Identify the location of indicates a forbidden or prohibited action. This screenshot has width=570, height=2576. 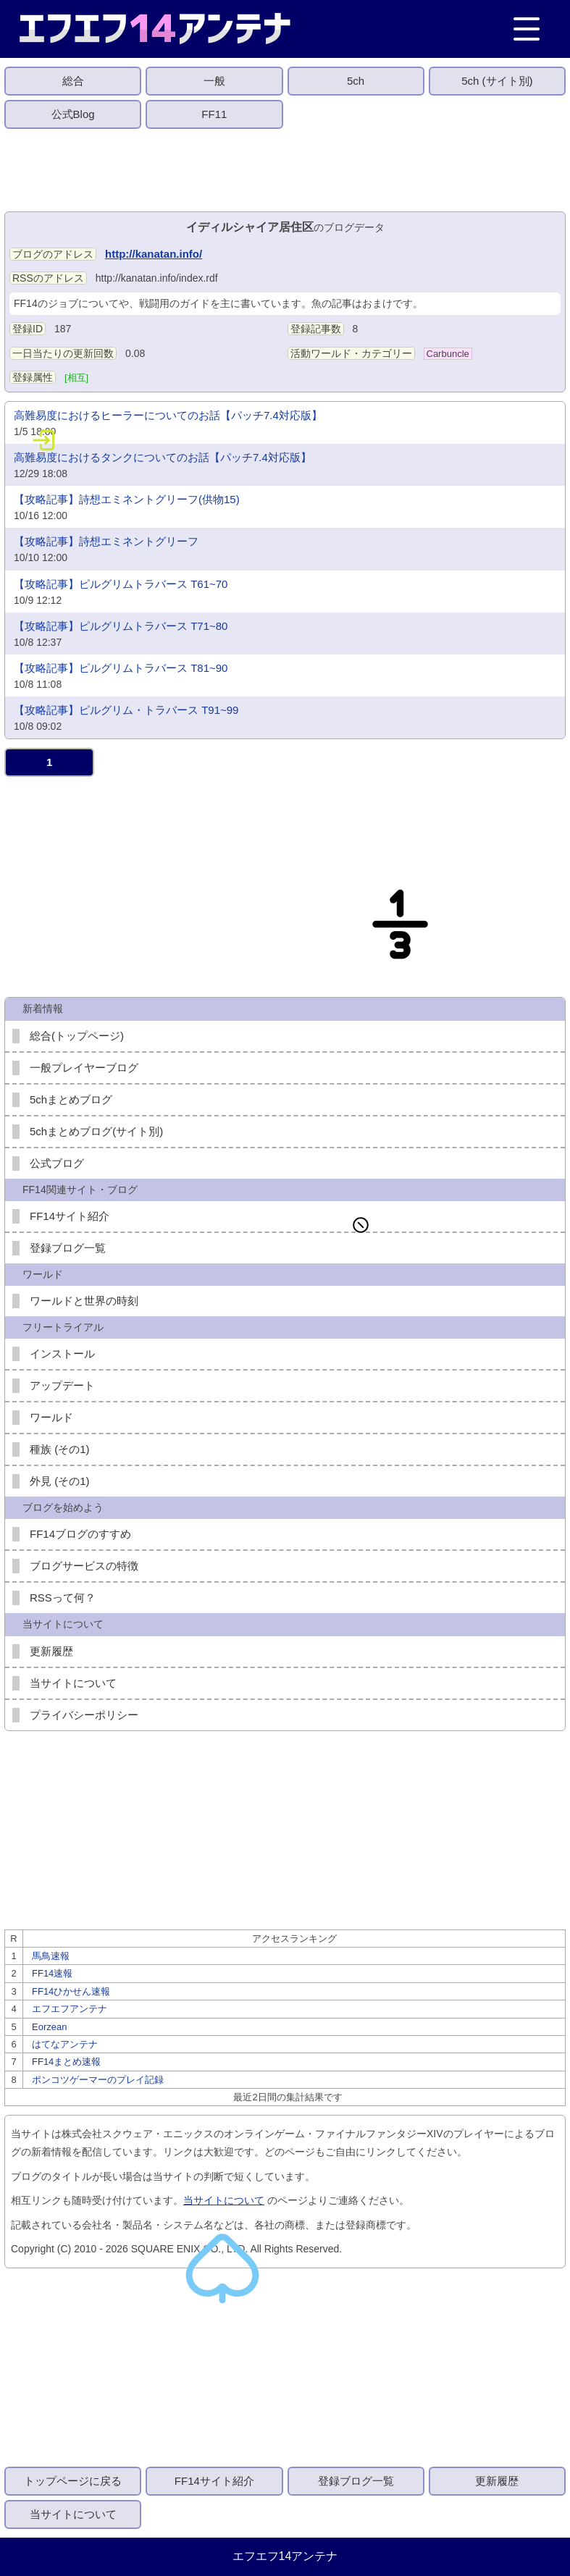
(361, 1225).